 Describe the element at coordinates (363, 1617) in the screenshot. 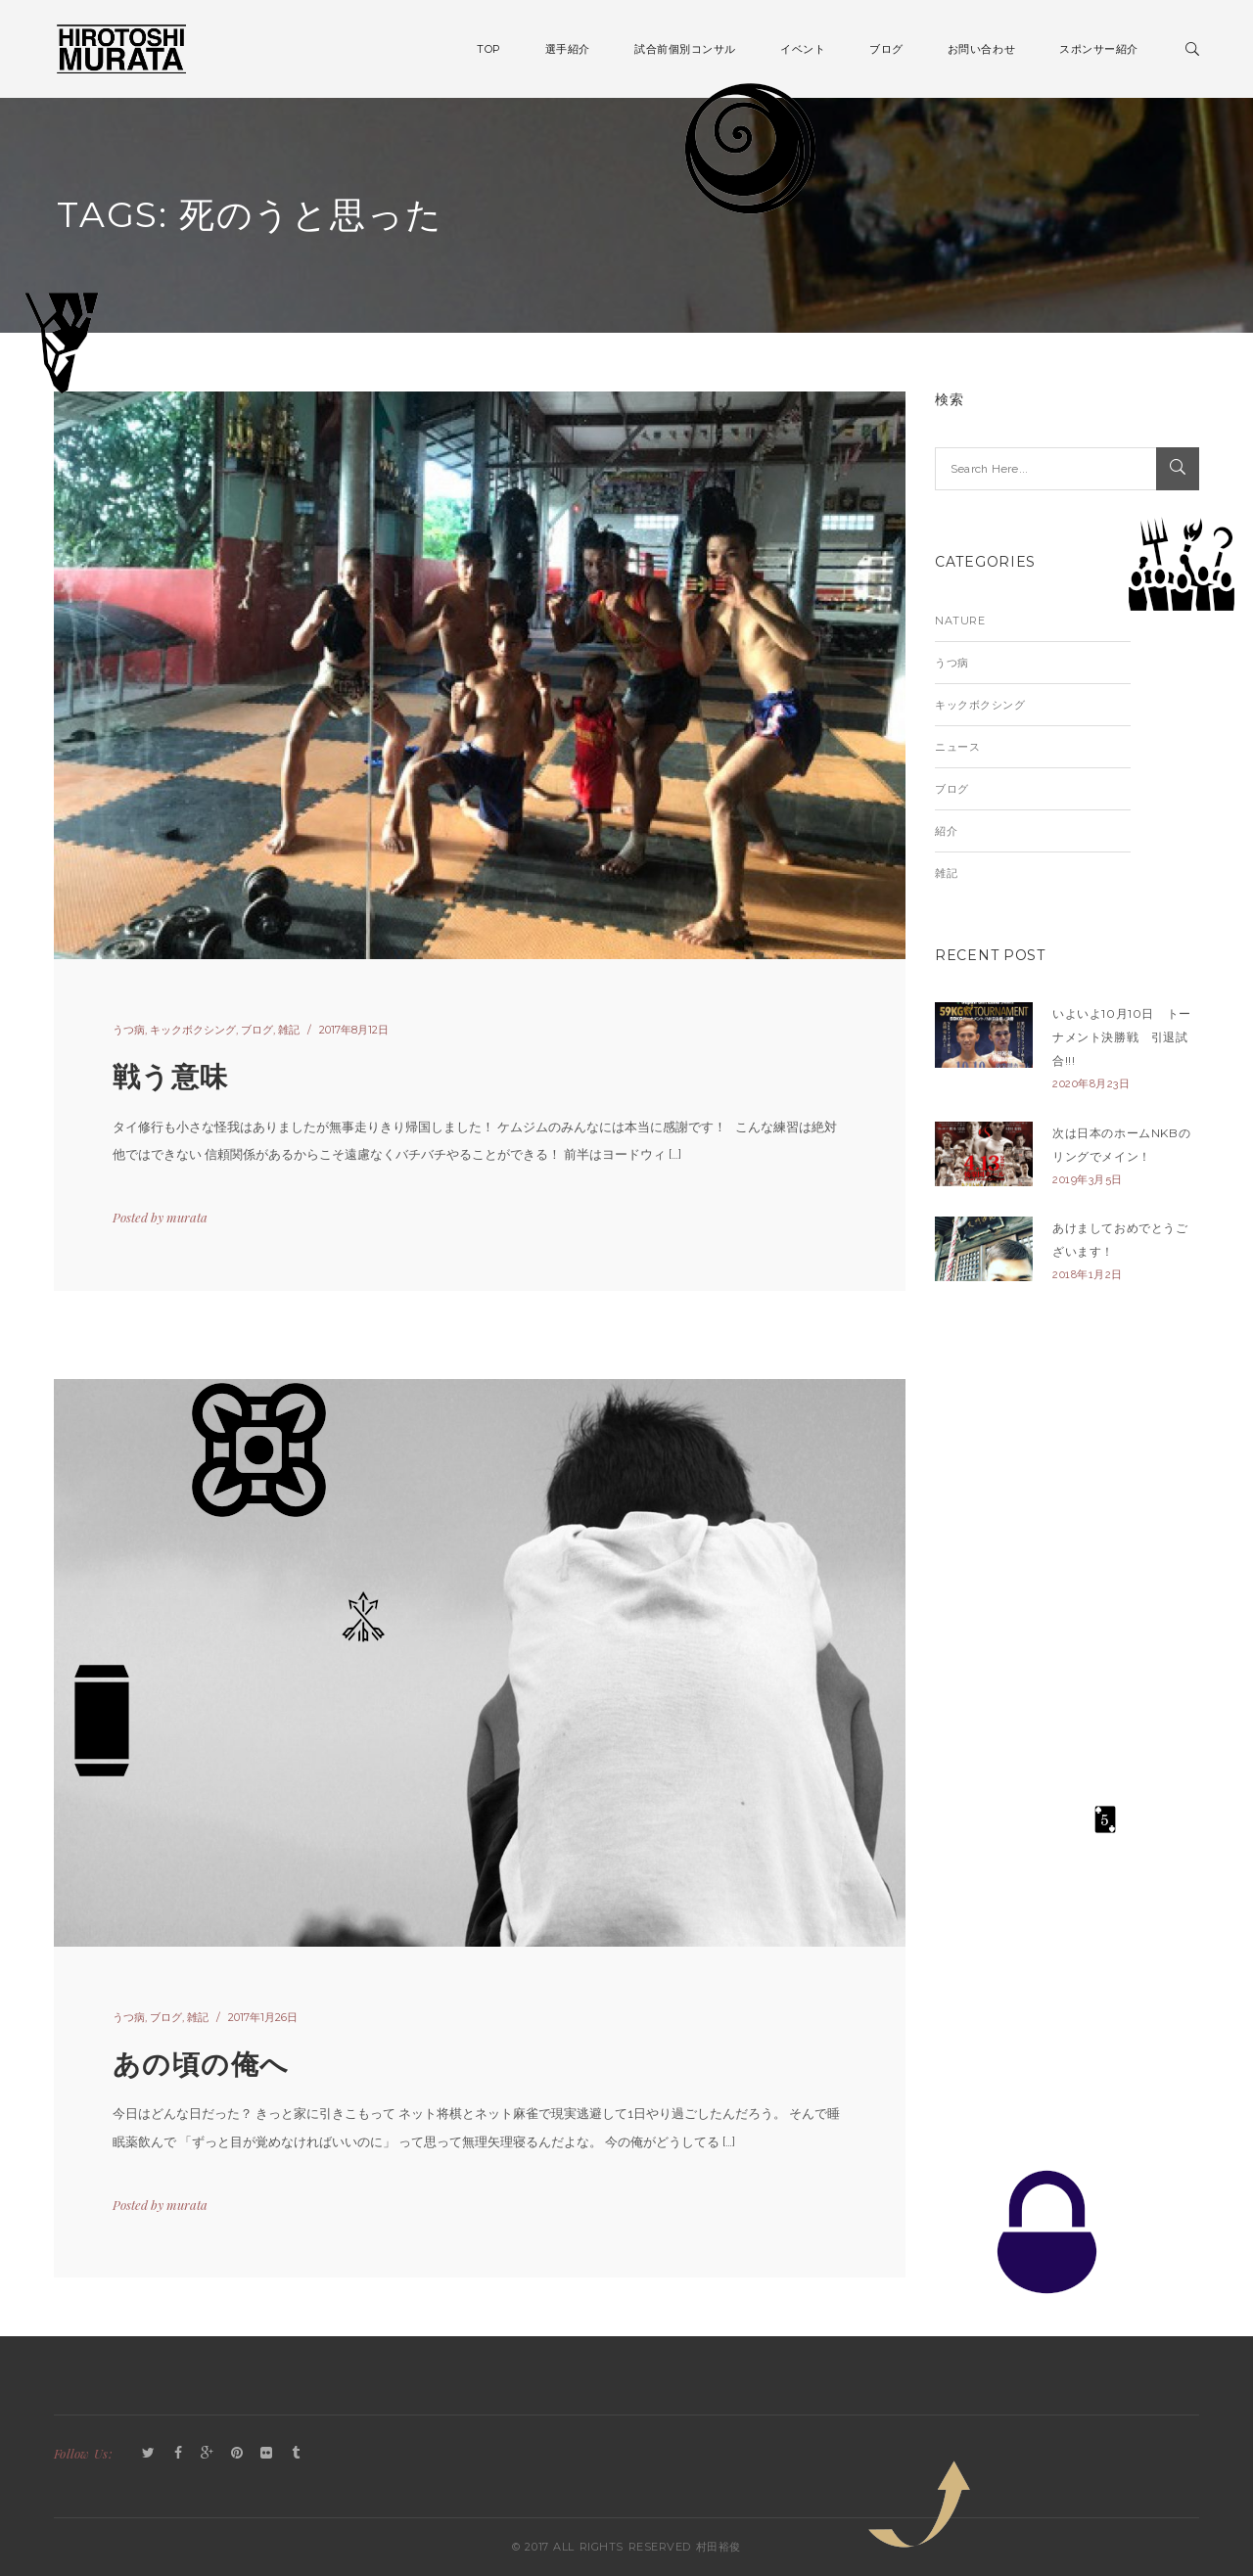

I see `select multiple arrows or projectiles` at that location.